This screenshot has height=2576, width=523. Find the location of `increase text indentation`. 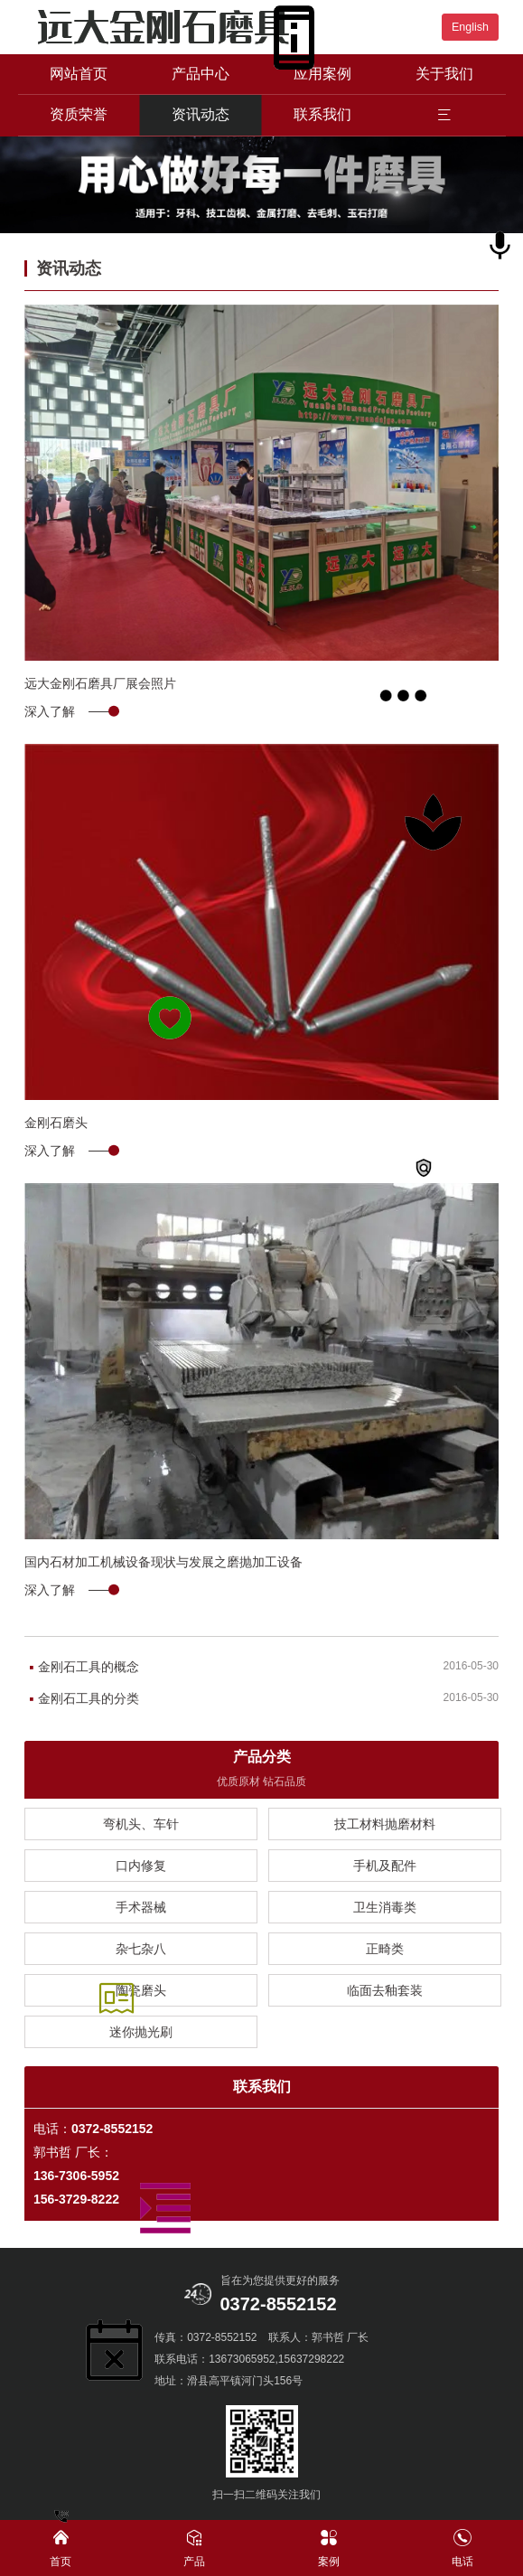

increase text indentation is located at coordinates (165, 2208).